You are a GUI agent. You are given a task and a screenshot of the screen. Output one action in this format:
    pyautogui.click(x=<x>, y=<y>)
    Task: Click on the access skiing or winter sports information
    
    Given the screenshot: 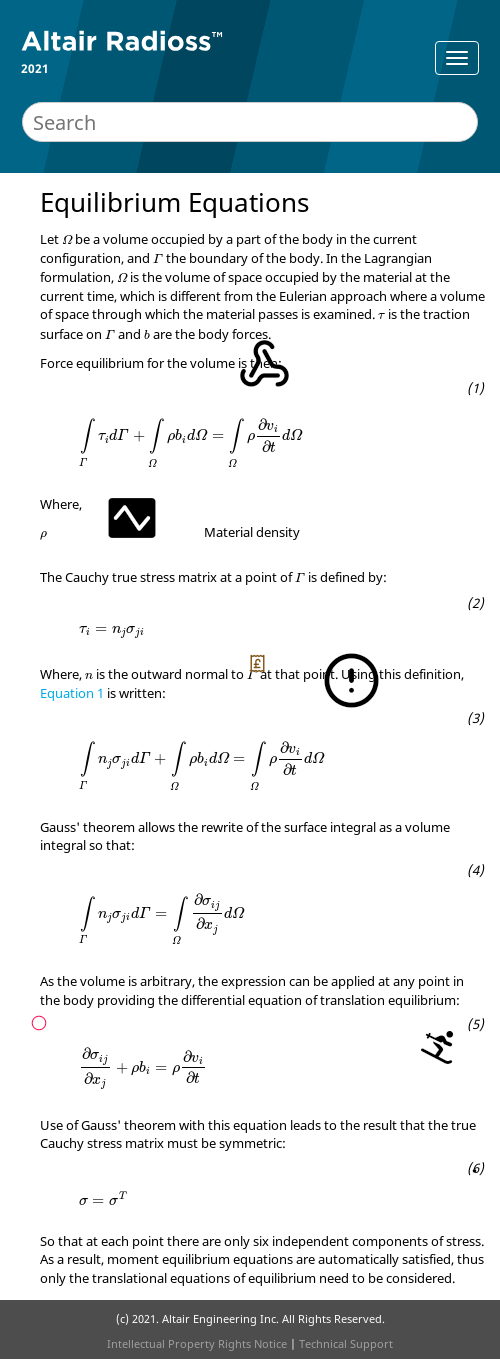 What is the action you would take?
    pyautogui.click(x=438, y=1046)
    